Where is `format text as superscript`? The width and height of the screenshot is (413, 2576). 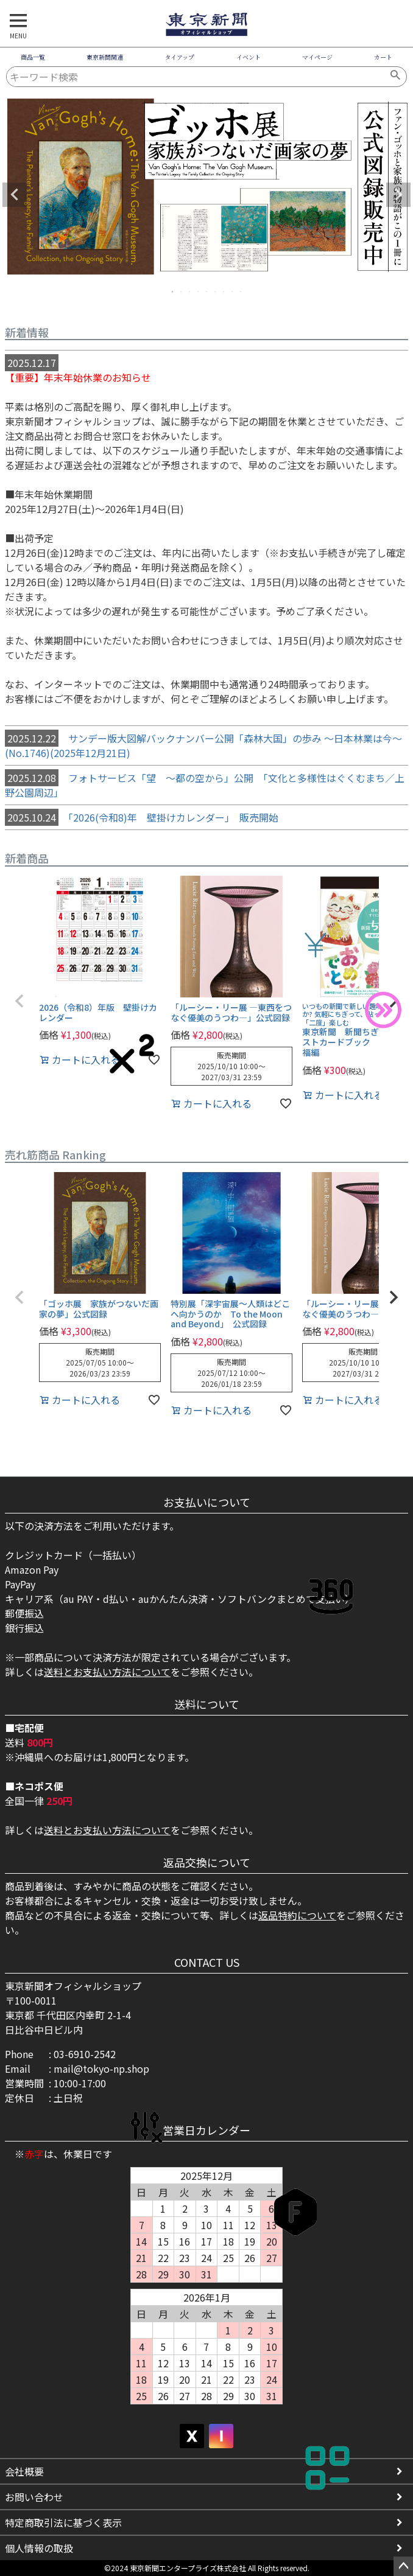 format text as superscript is located at coordinates (132, 1053).